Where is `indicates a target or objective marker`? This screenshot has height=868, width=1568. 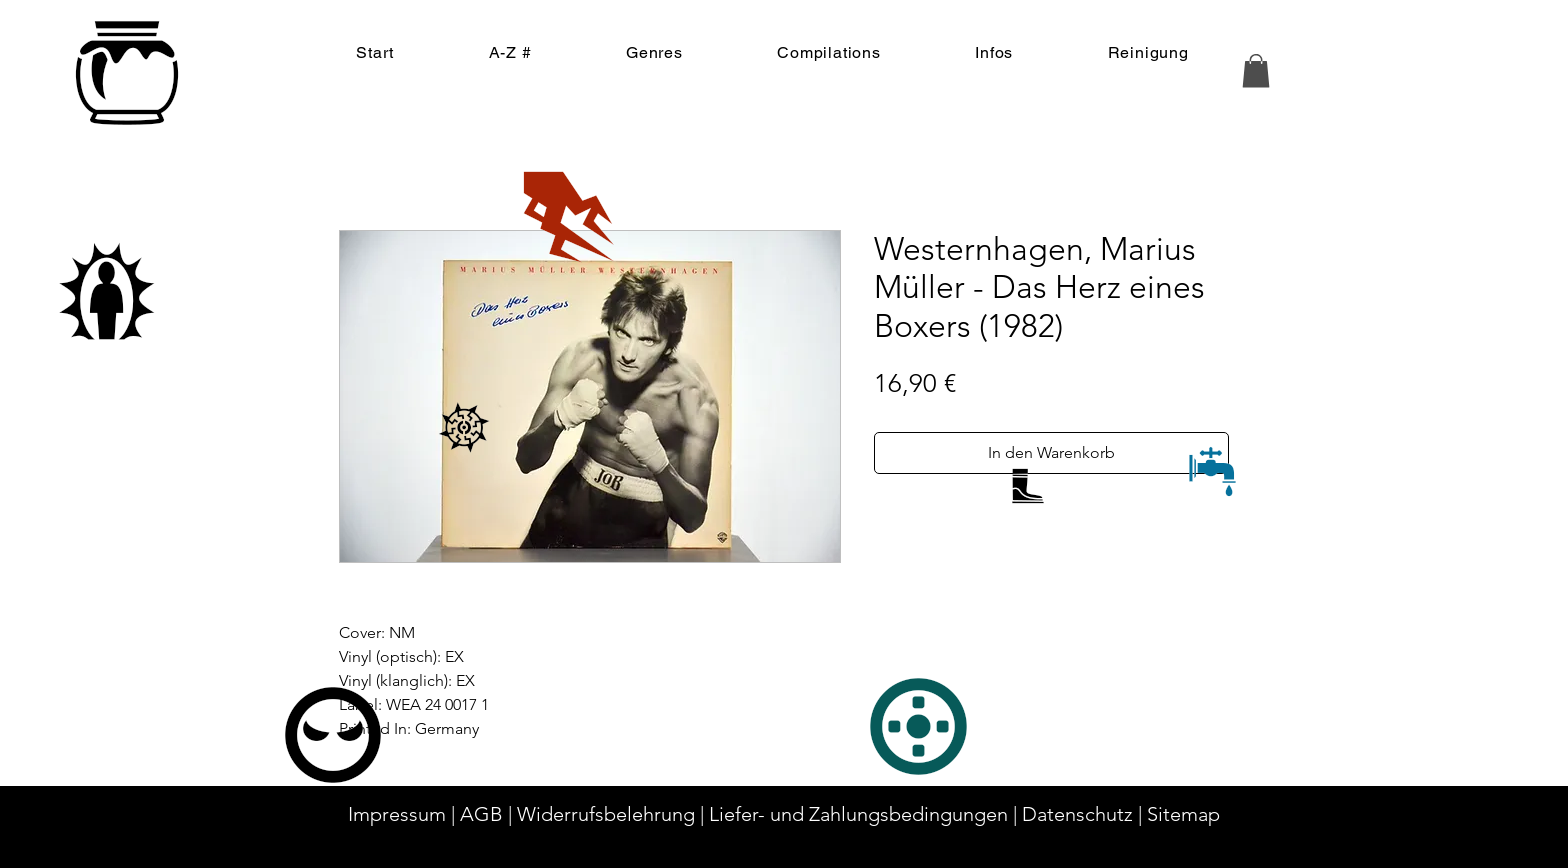 indicates a target or objective marker is located at coordinates (918, 726).